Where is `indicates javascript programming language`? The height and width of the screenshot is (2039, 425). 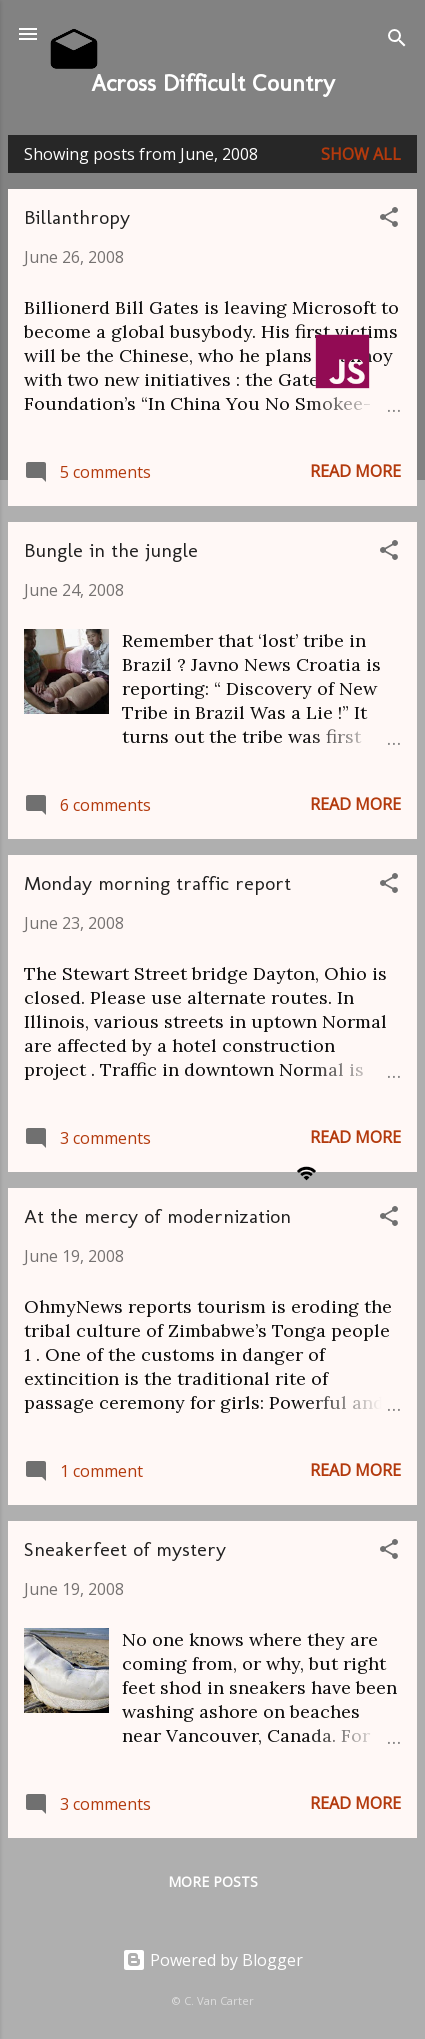 indicates javascript programming language is located at coordinates (342, 361).